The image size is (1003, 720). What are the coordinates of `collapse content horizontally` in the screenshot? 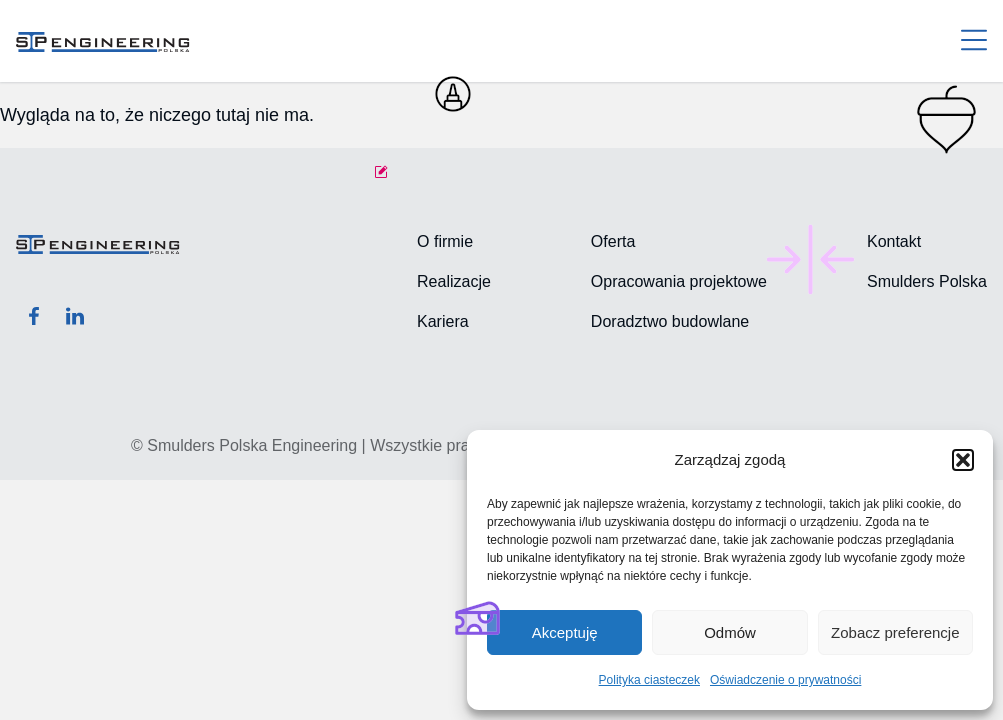 It's located at (810, 259).